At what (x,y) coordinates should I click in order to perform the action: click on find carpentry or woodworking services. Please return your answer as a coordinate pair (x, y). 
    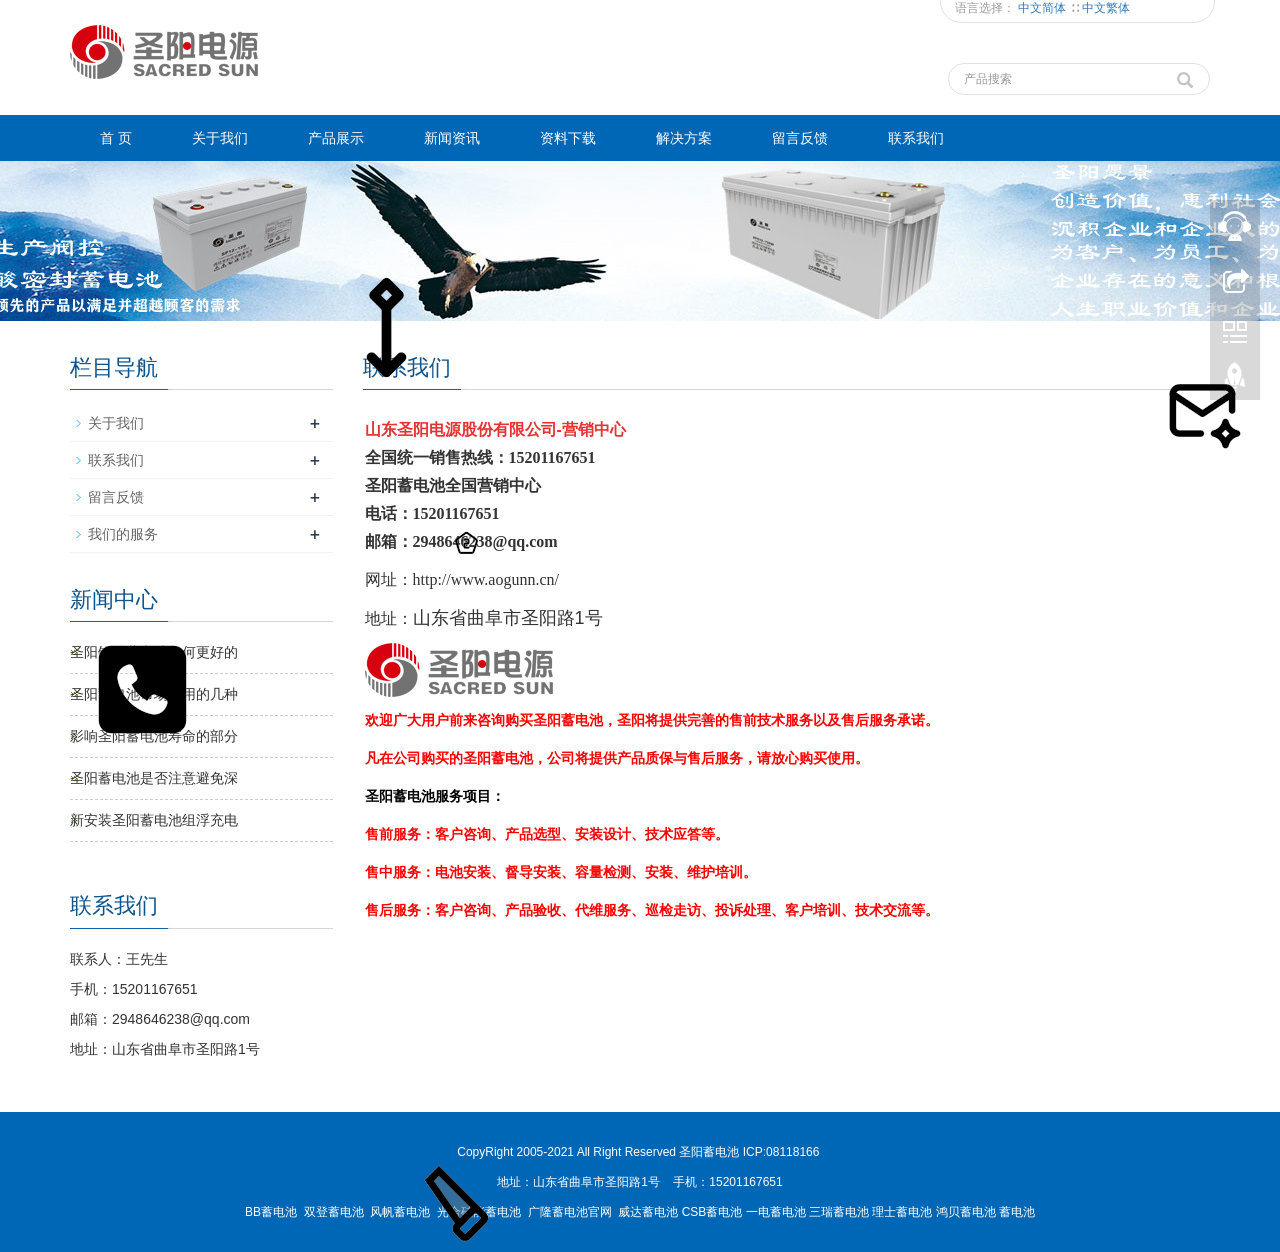
    Looking at the image, I should click on (457, 1204).